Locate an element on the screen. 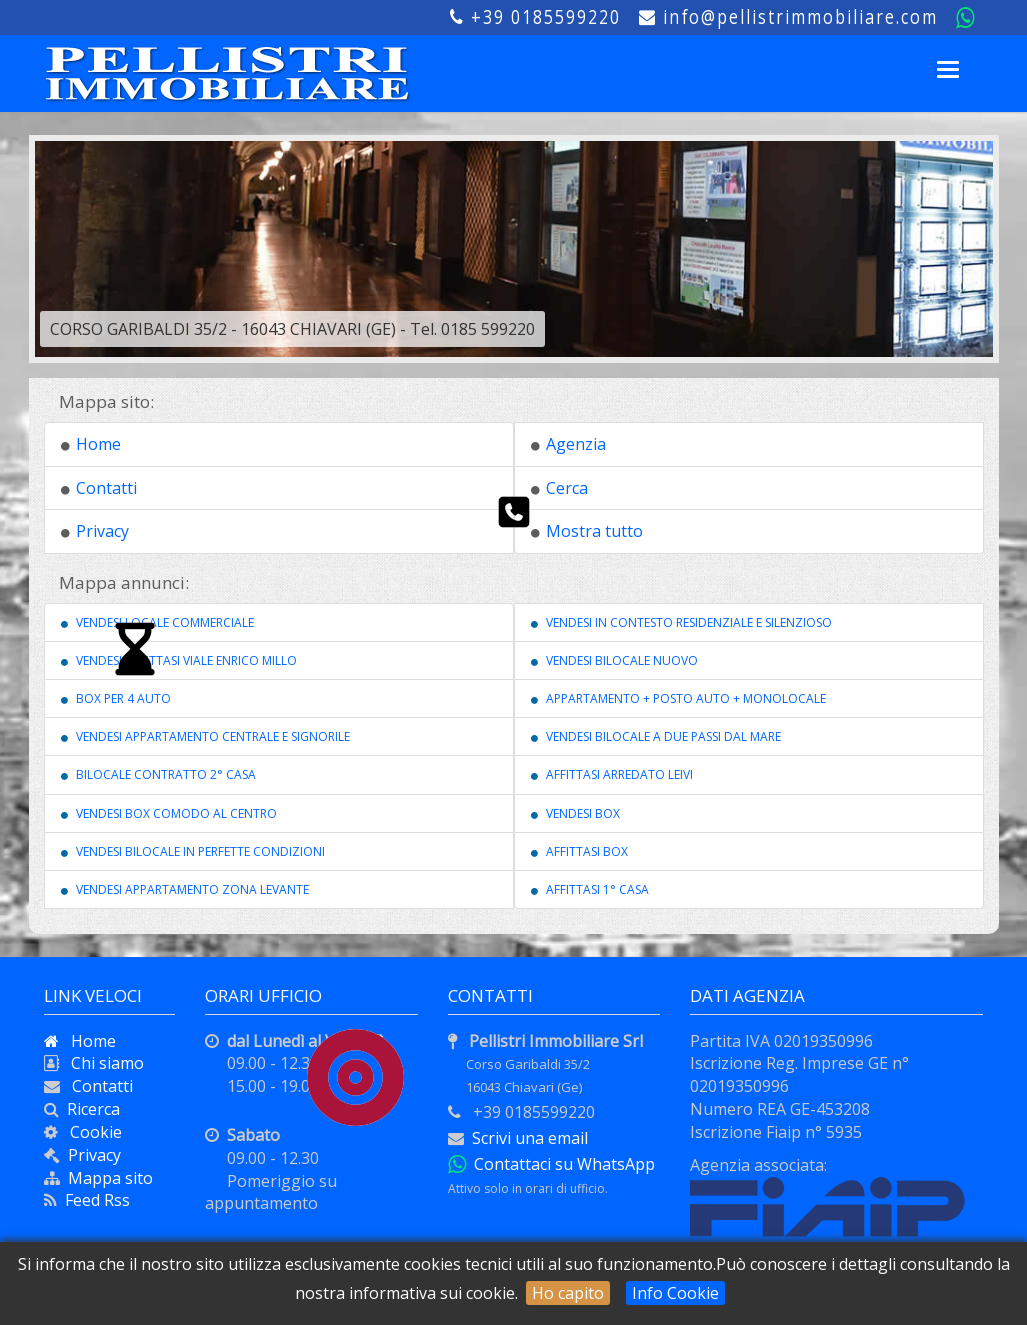 The width and height of the screenshot is (1027, 1325). indicates time remaining or countdown in progress is located at coordinates (135, 649).